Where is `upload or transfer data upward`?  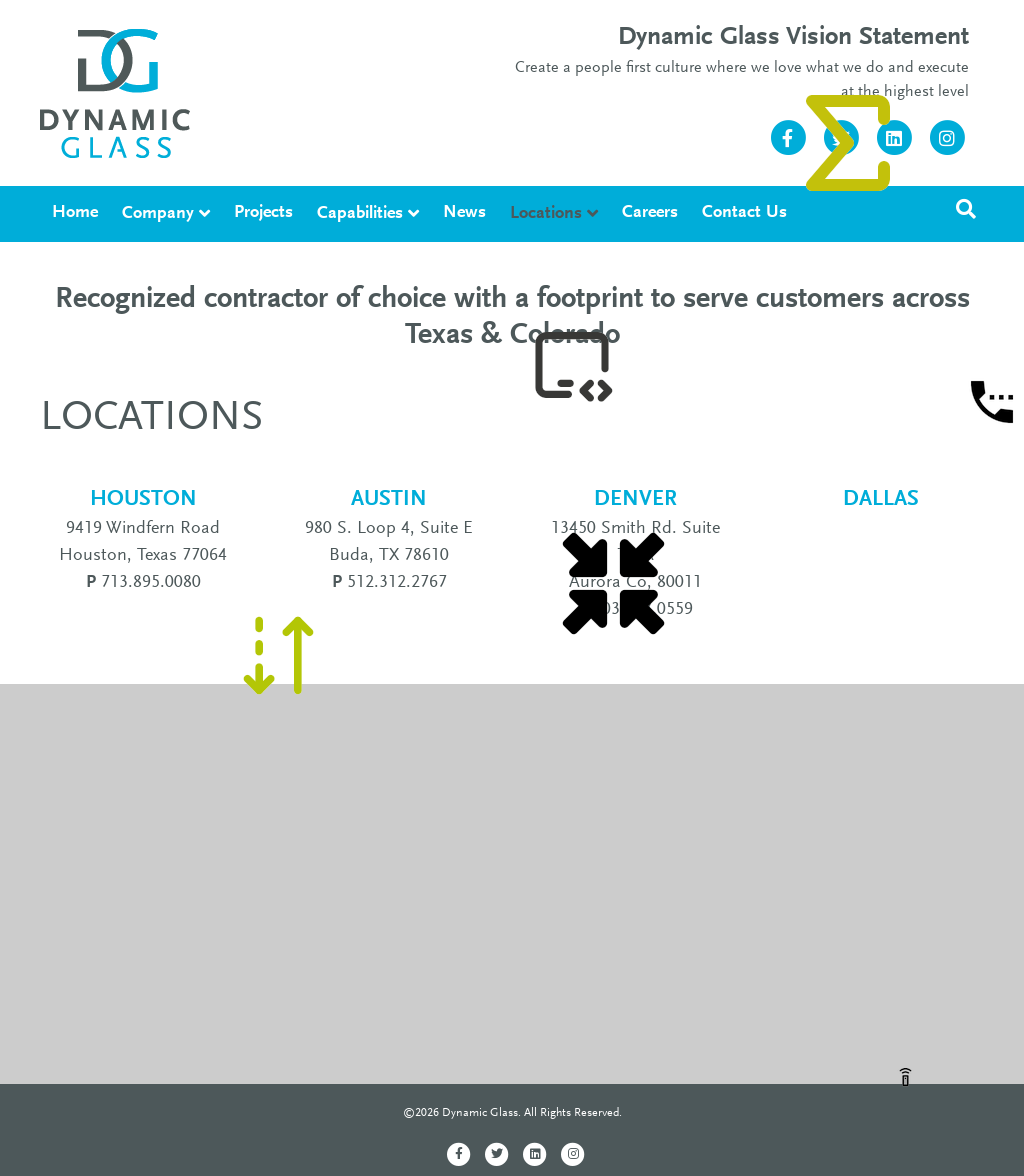 upload or transfer data upward is located at coordinates (278, 655).